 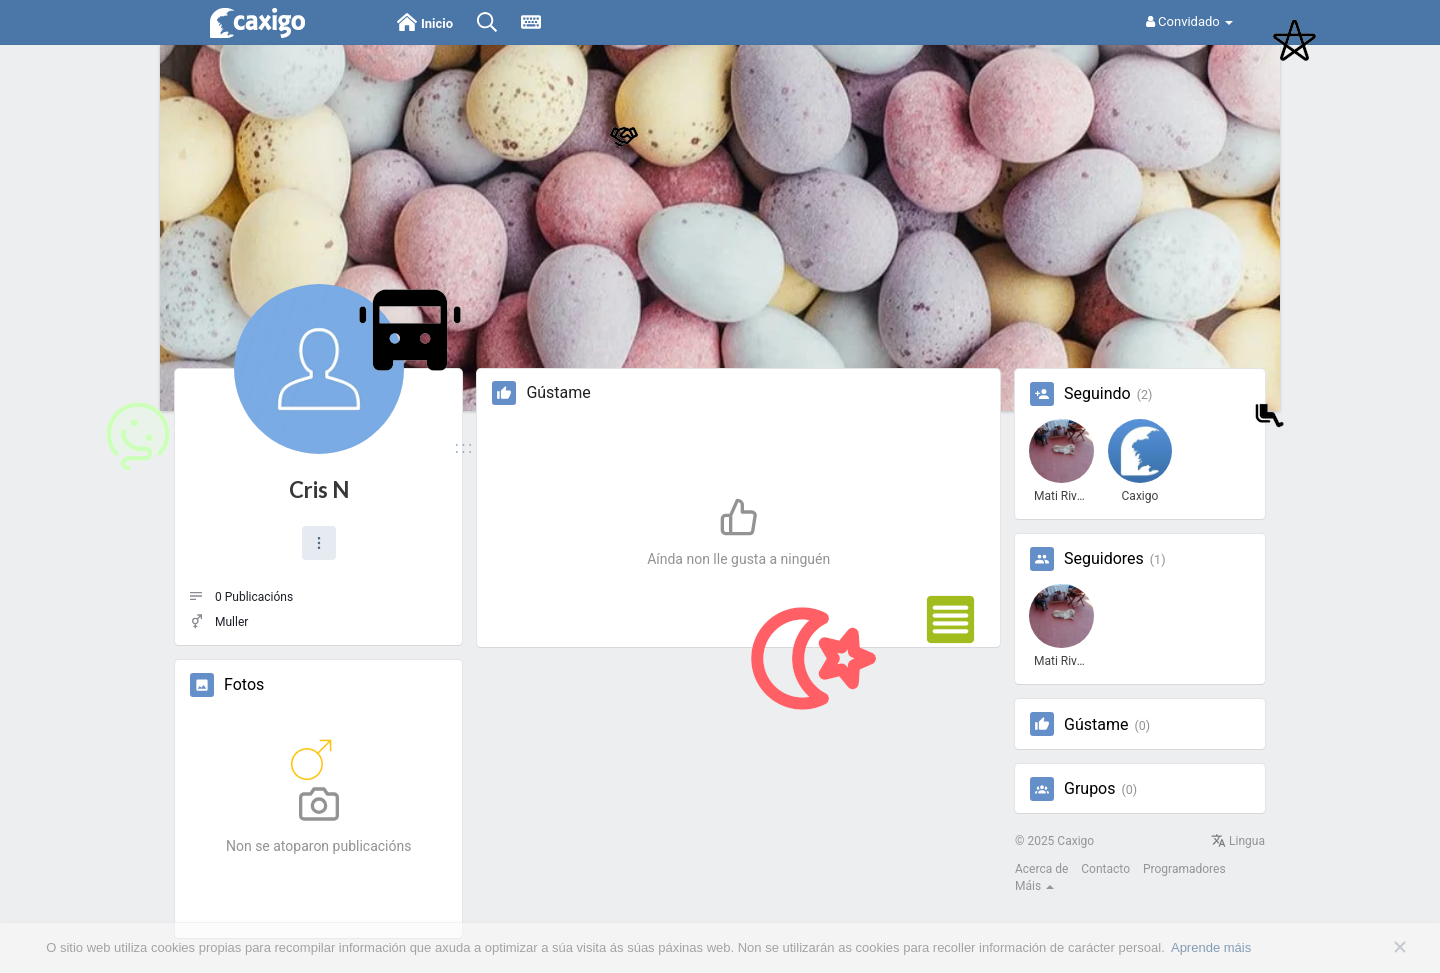 I want to click on indicates Islamic religious content or settings, so click(x=810, y=658).